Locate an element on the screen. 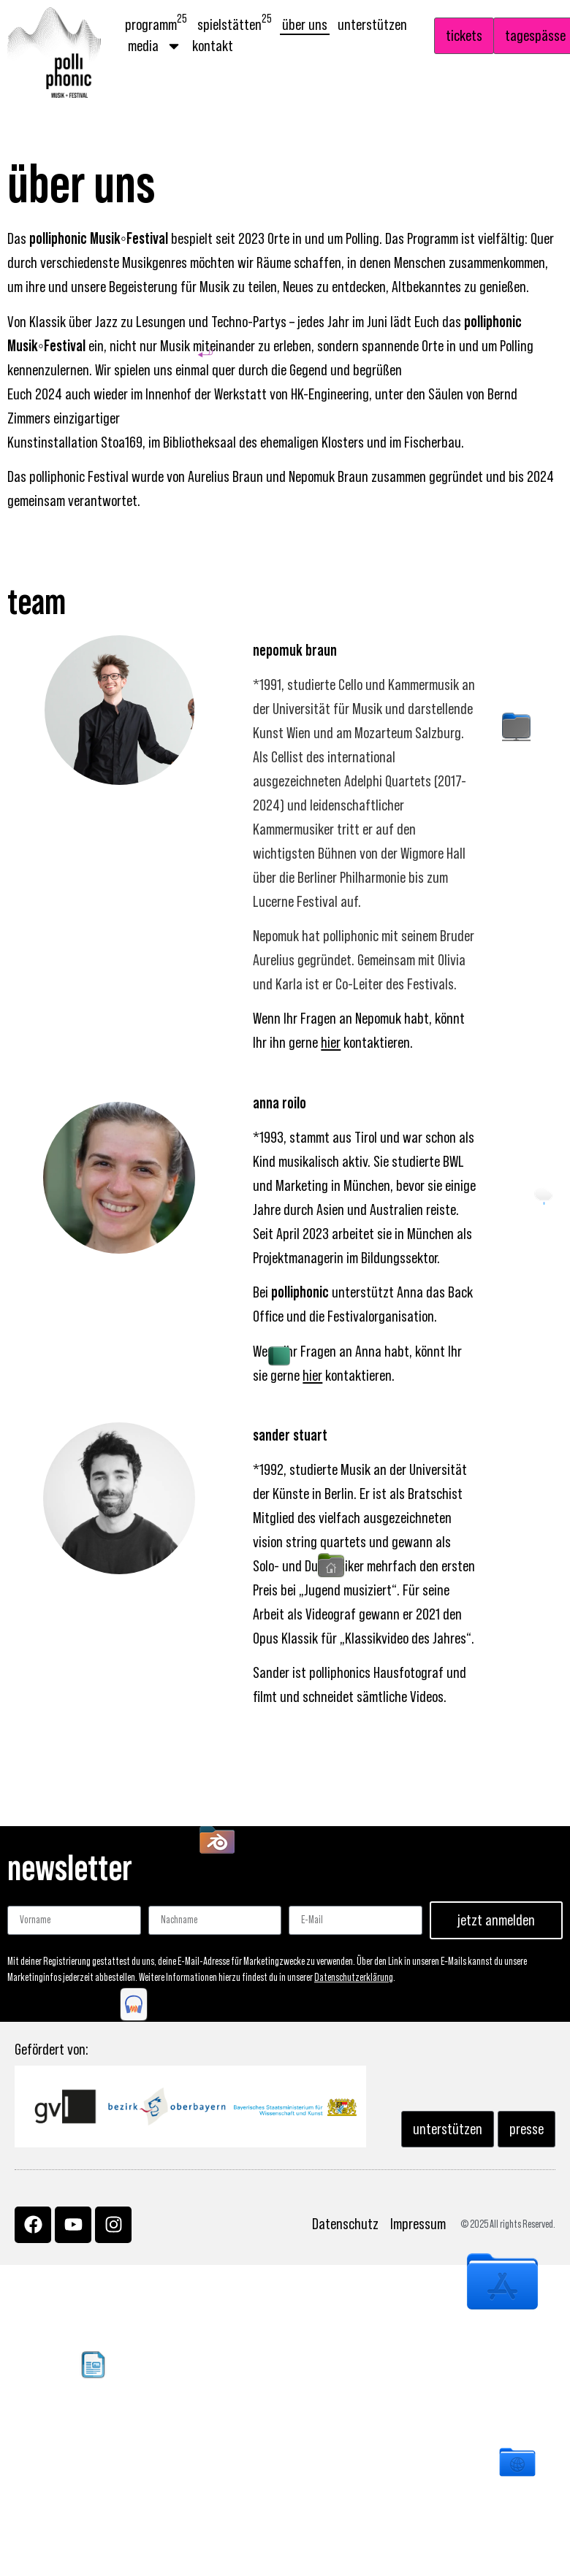  open folder containing Blender project files is located at coordinates (217, 1841).